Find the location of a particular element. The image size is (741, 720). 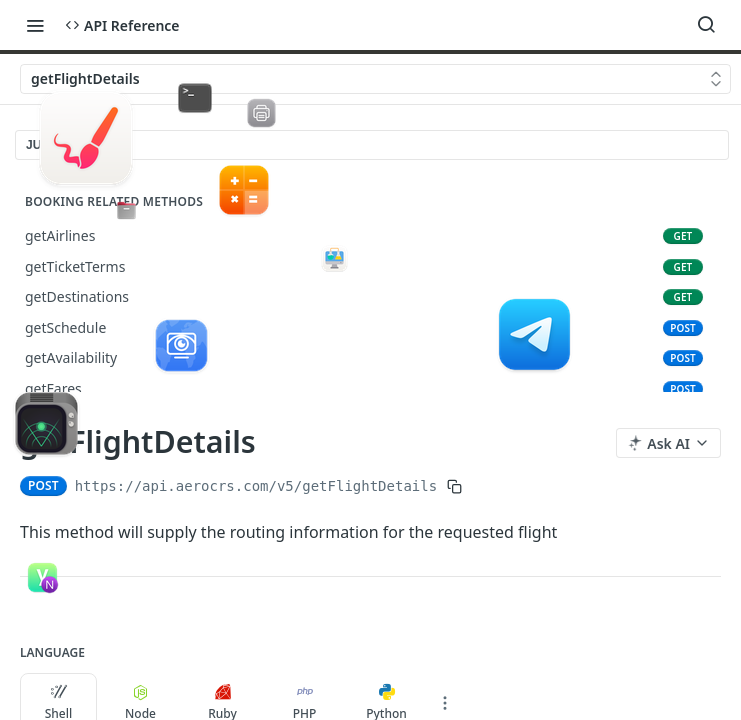

open gnome paint application is located at coordinates (86, 138).